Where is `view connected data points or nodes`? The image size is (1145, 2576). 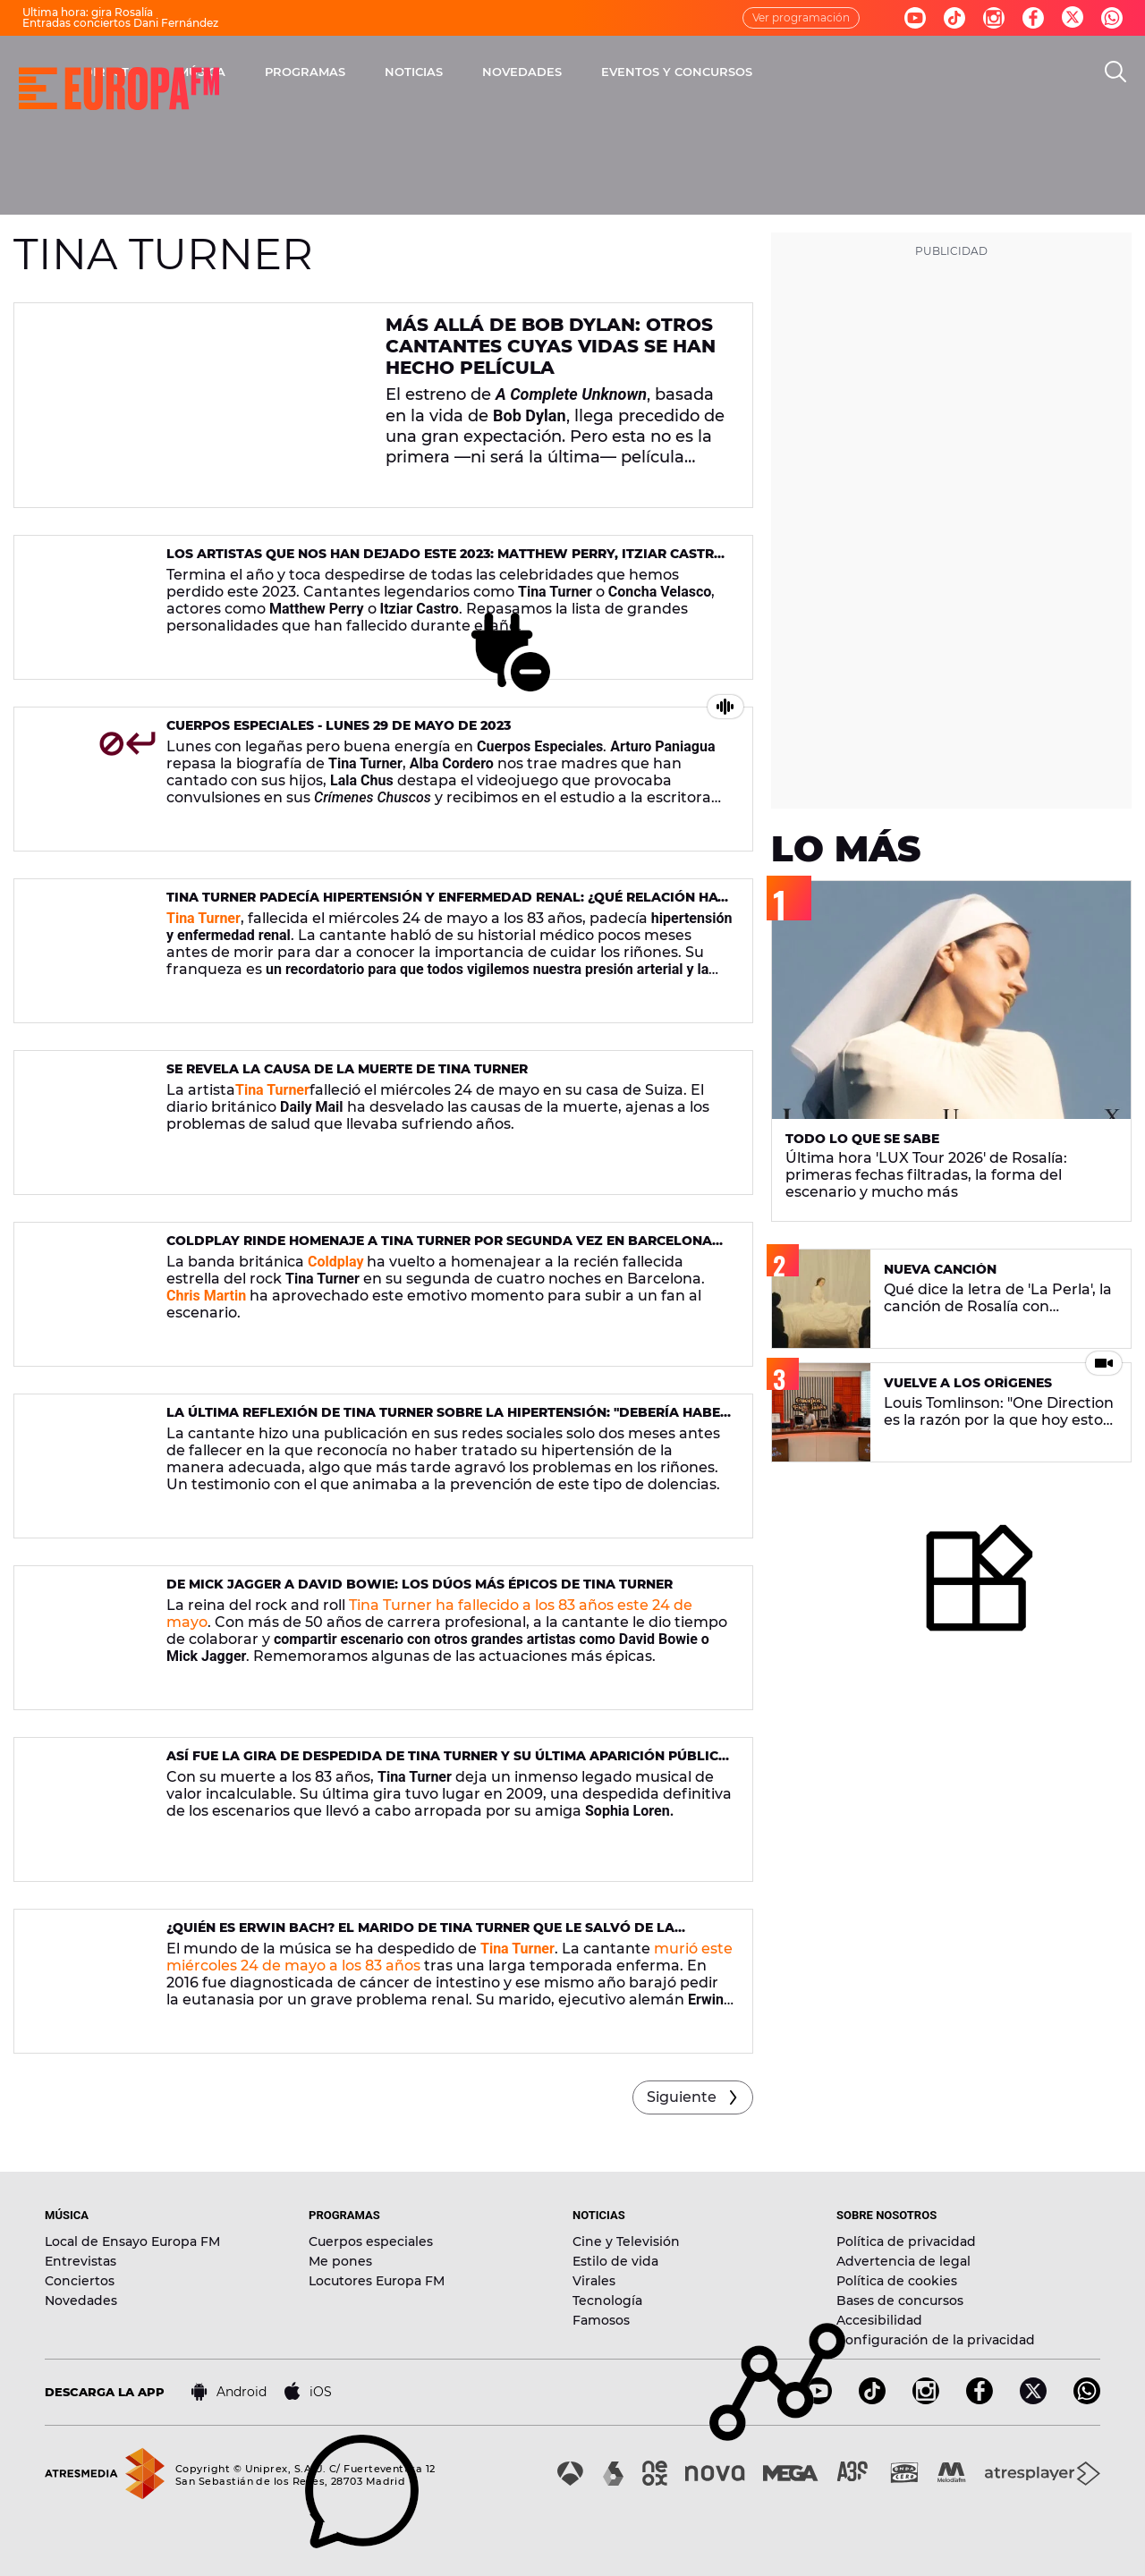 view connected data points or nodes is located at coordinates (777, 2382).